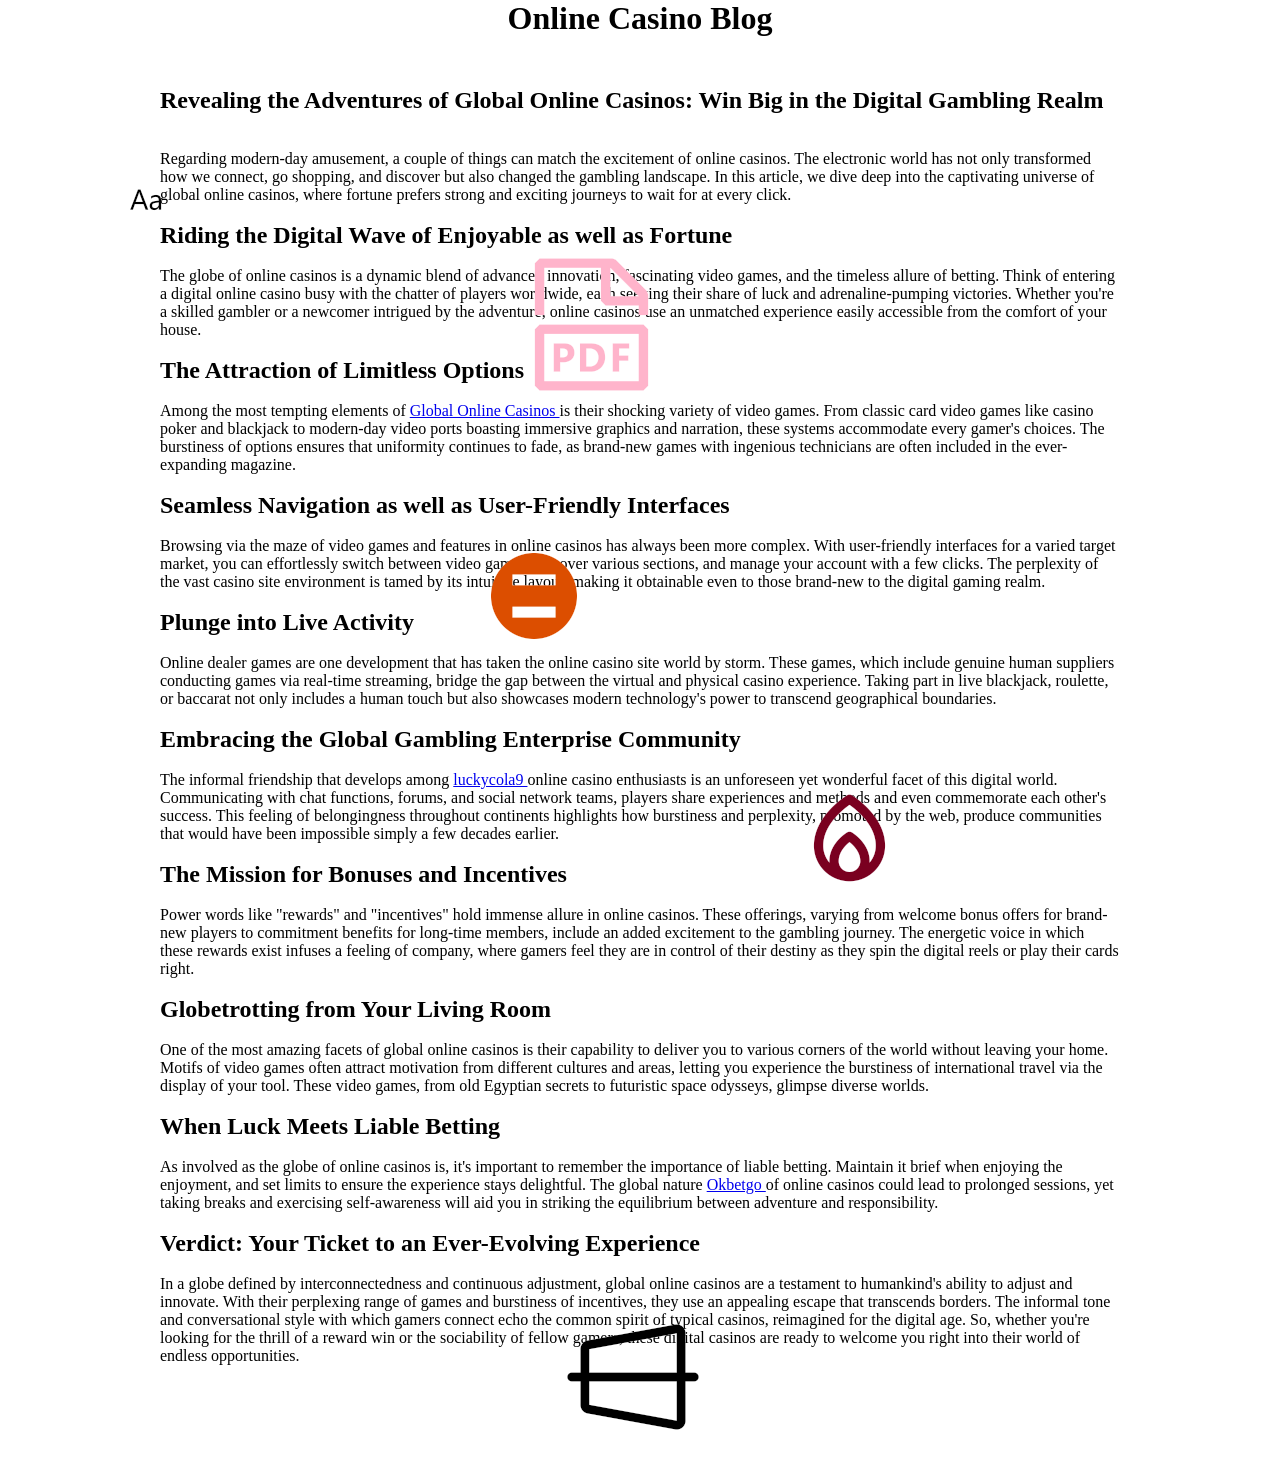  I want to click on view trending or hot content, so click(849, 839).